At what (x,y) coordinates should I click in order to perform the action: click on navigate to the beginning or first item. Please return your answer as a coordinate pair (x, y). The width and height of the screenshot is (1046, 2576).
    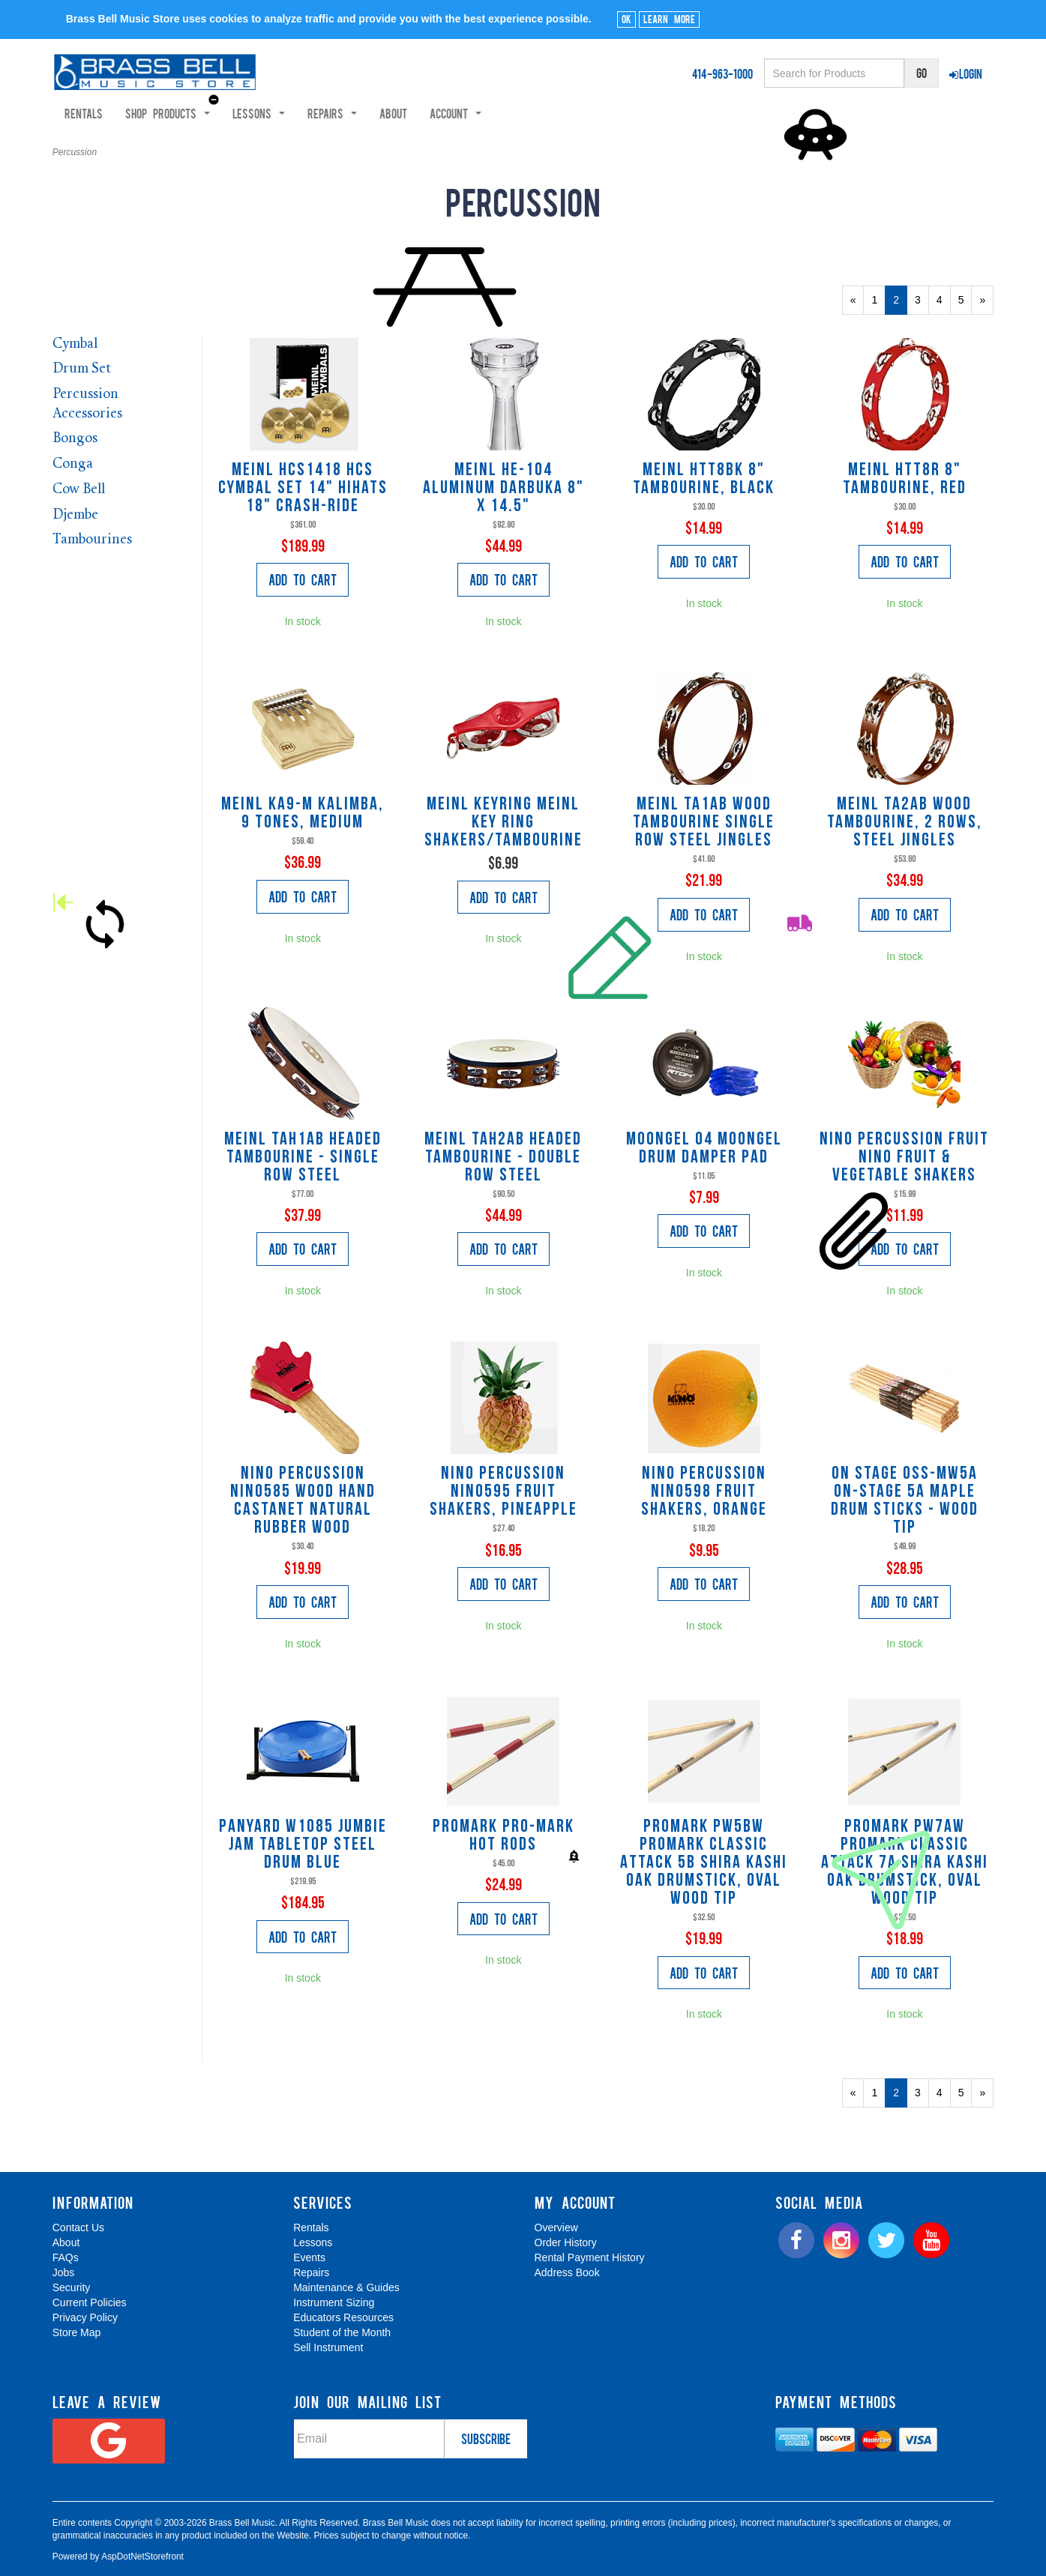
    Looking at the image, I should click on (63, 902).